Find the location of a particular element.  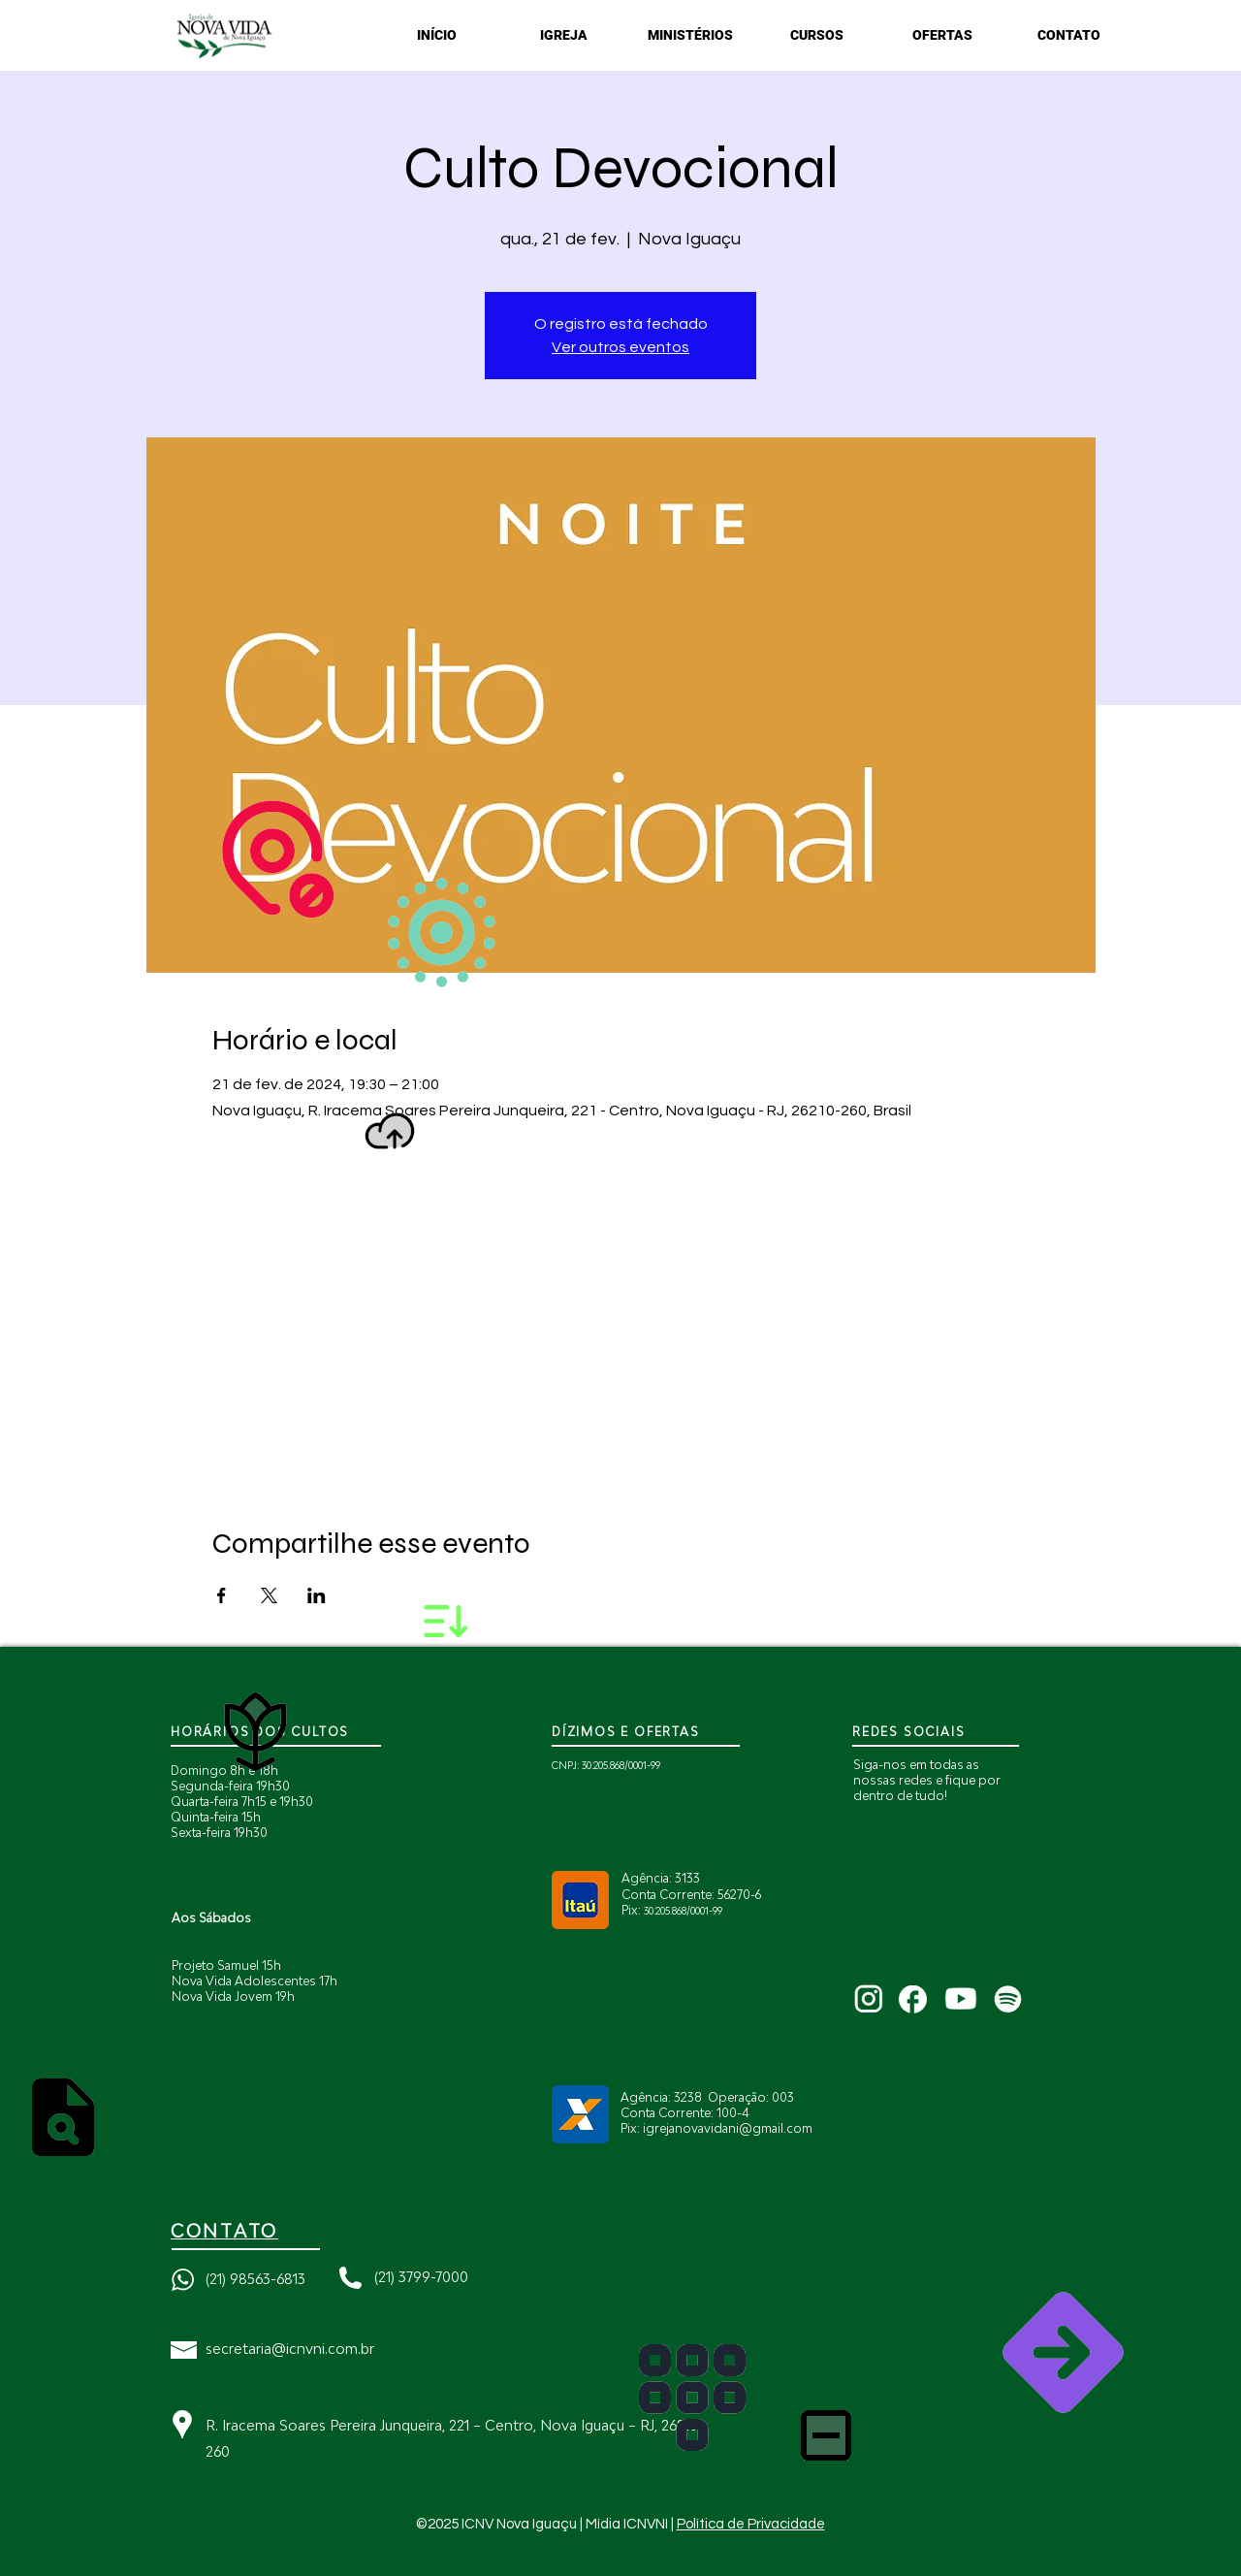

cancel or remove a location pin is located at coordinates (272, 856).